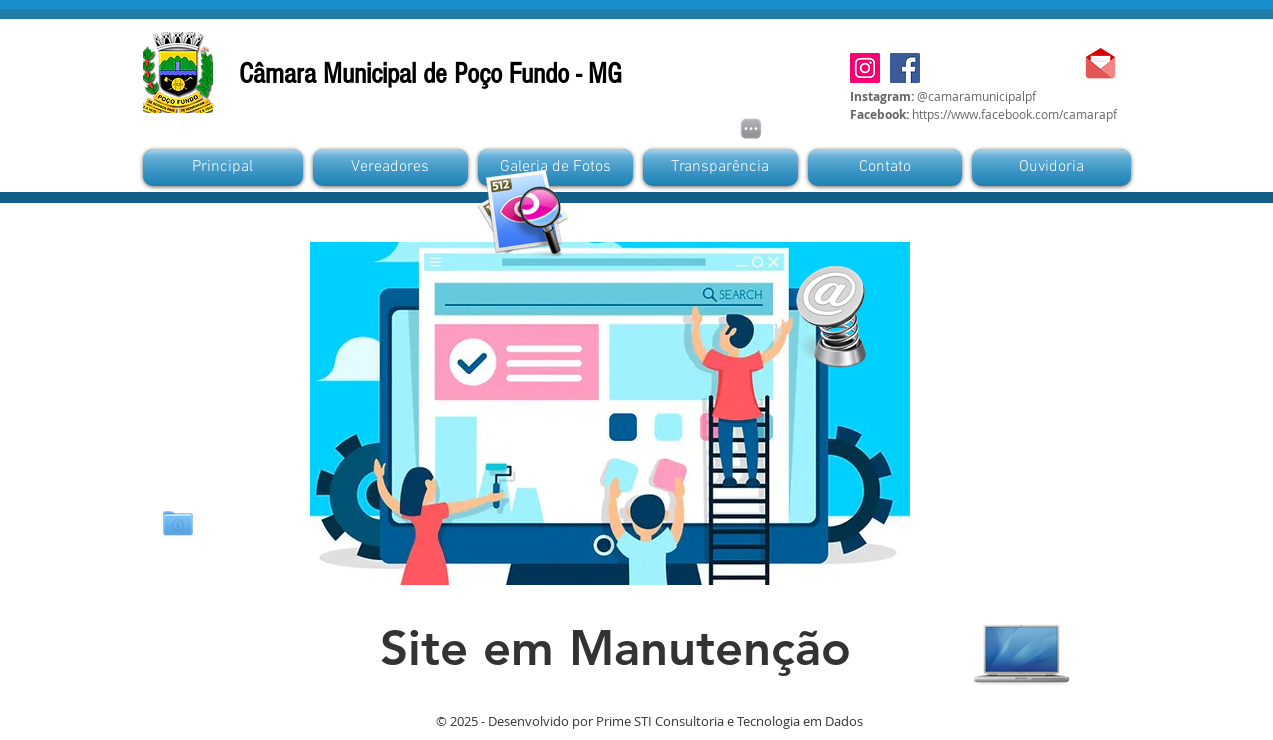 The image size is (1273, 740). Describe the element at coordinates (751, 129) in the screenshot. I see `open additional menu options` at that location.